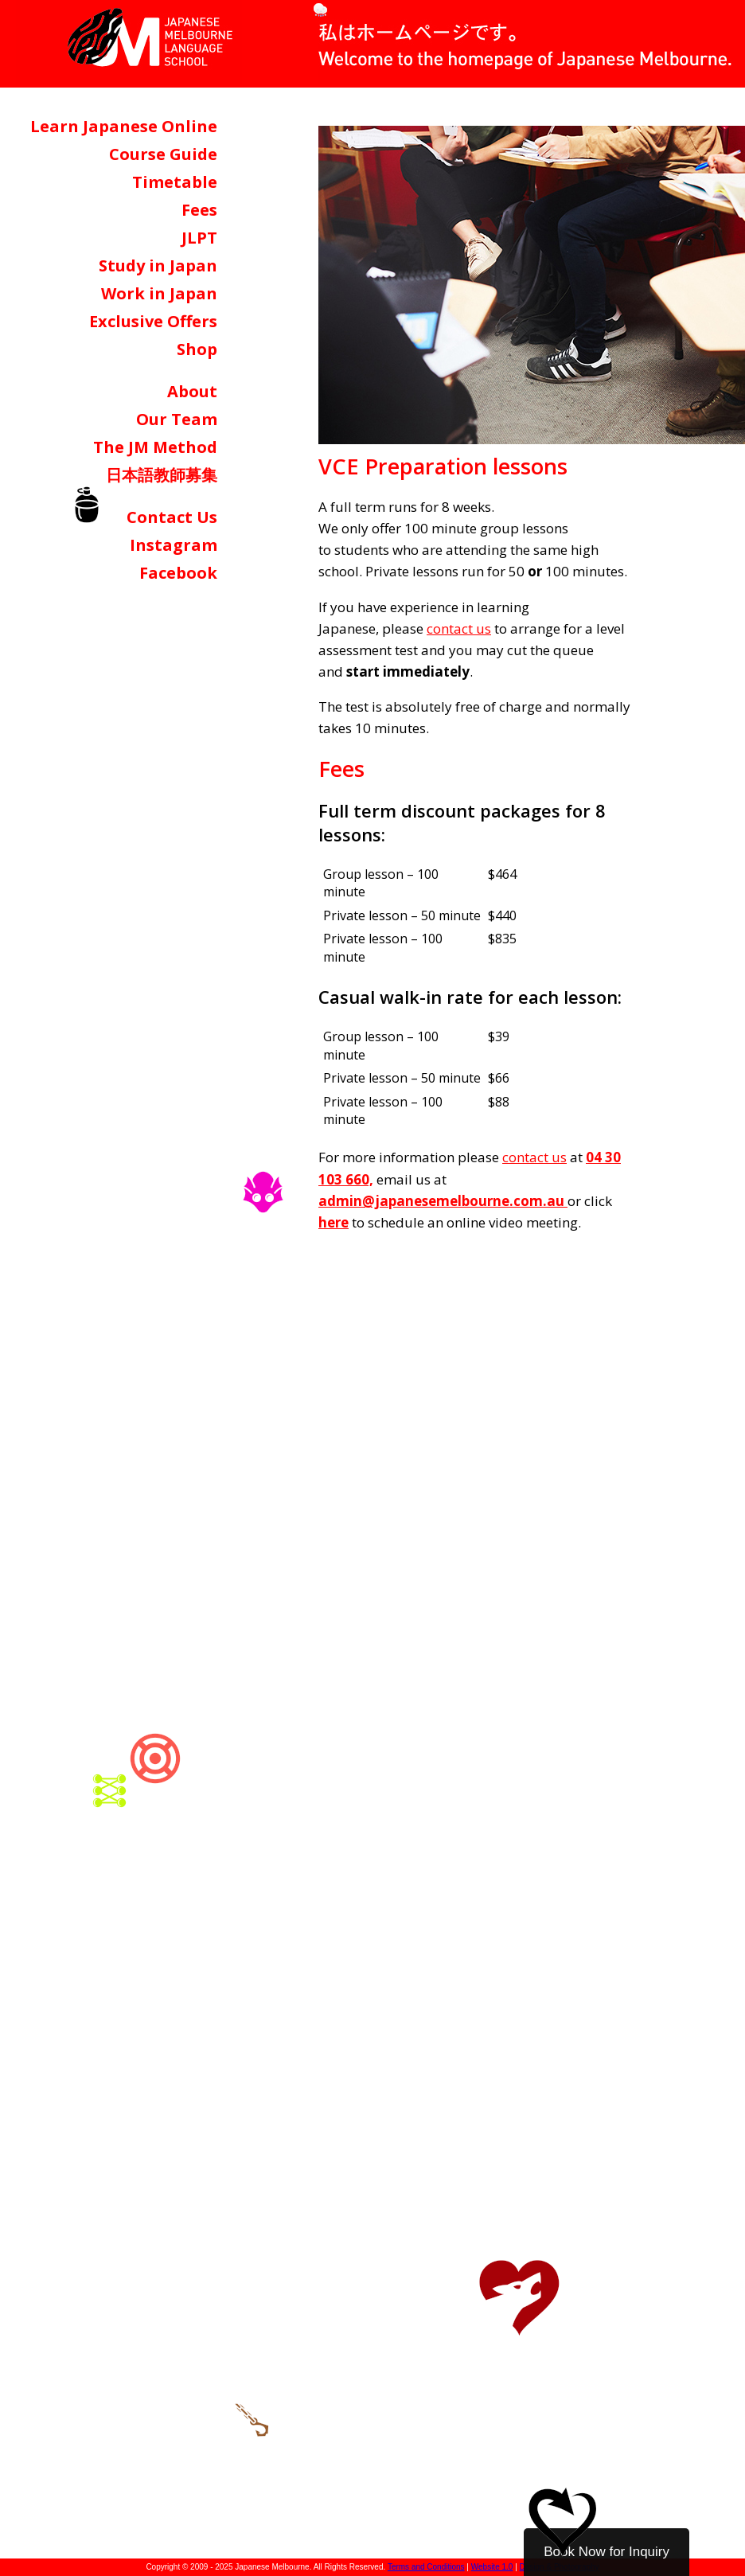 The height and width of the screenshot is (2576, 745). What do you see at coordinates (263, 1192) in the screenshot?
I see `select triton or sea creature character` at bounding box center [263, 1192].